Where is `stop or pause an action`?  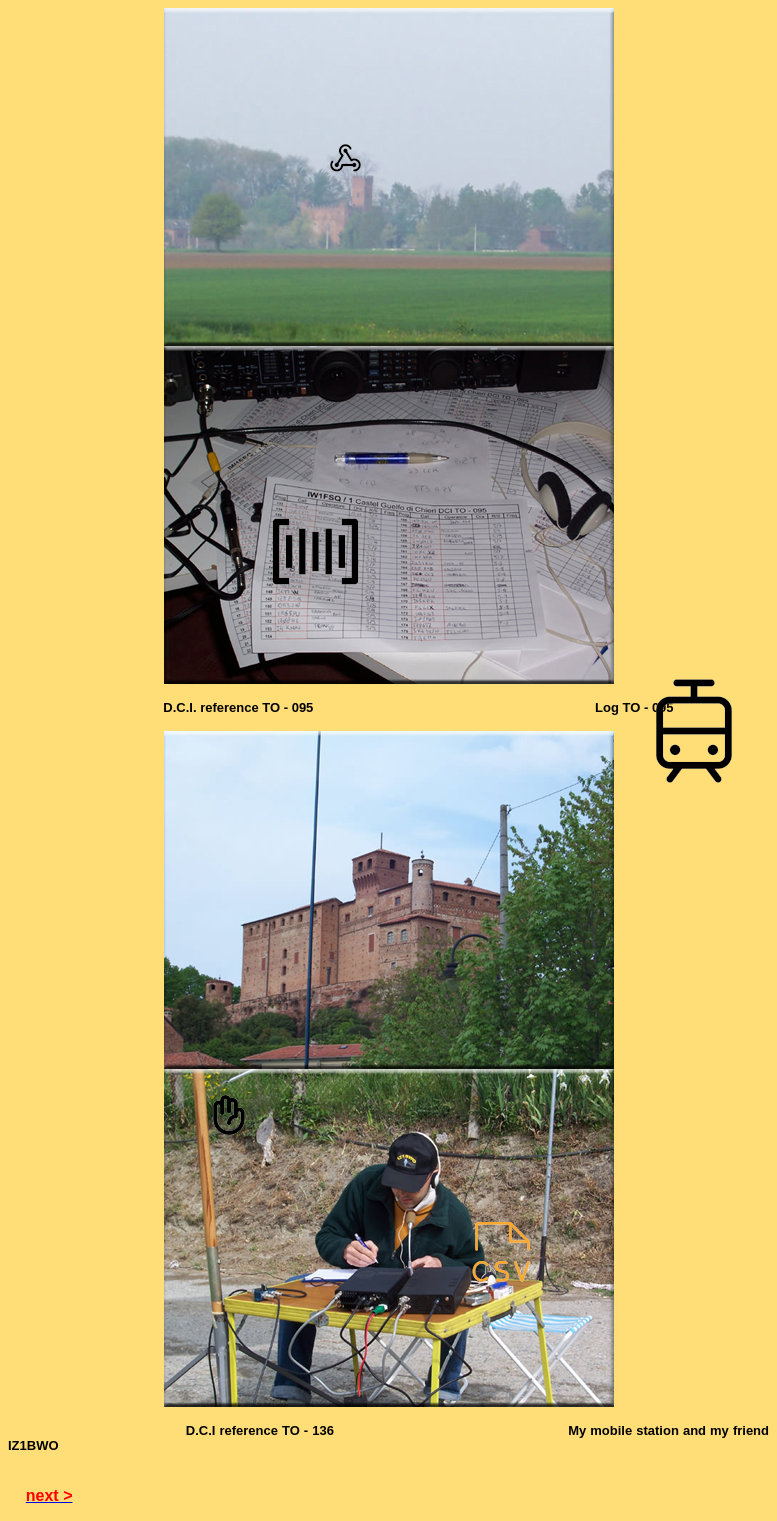 stop or pause an action is located at coordinates (229, 1115).